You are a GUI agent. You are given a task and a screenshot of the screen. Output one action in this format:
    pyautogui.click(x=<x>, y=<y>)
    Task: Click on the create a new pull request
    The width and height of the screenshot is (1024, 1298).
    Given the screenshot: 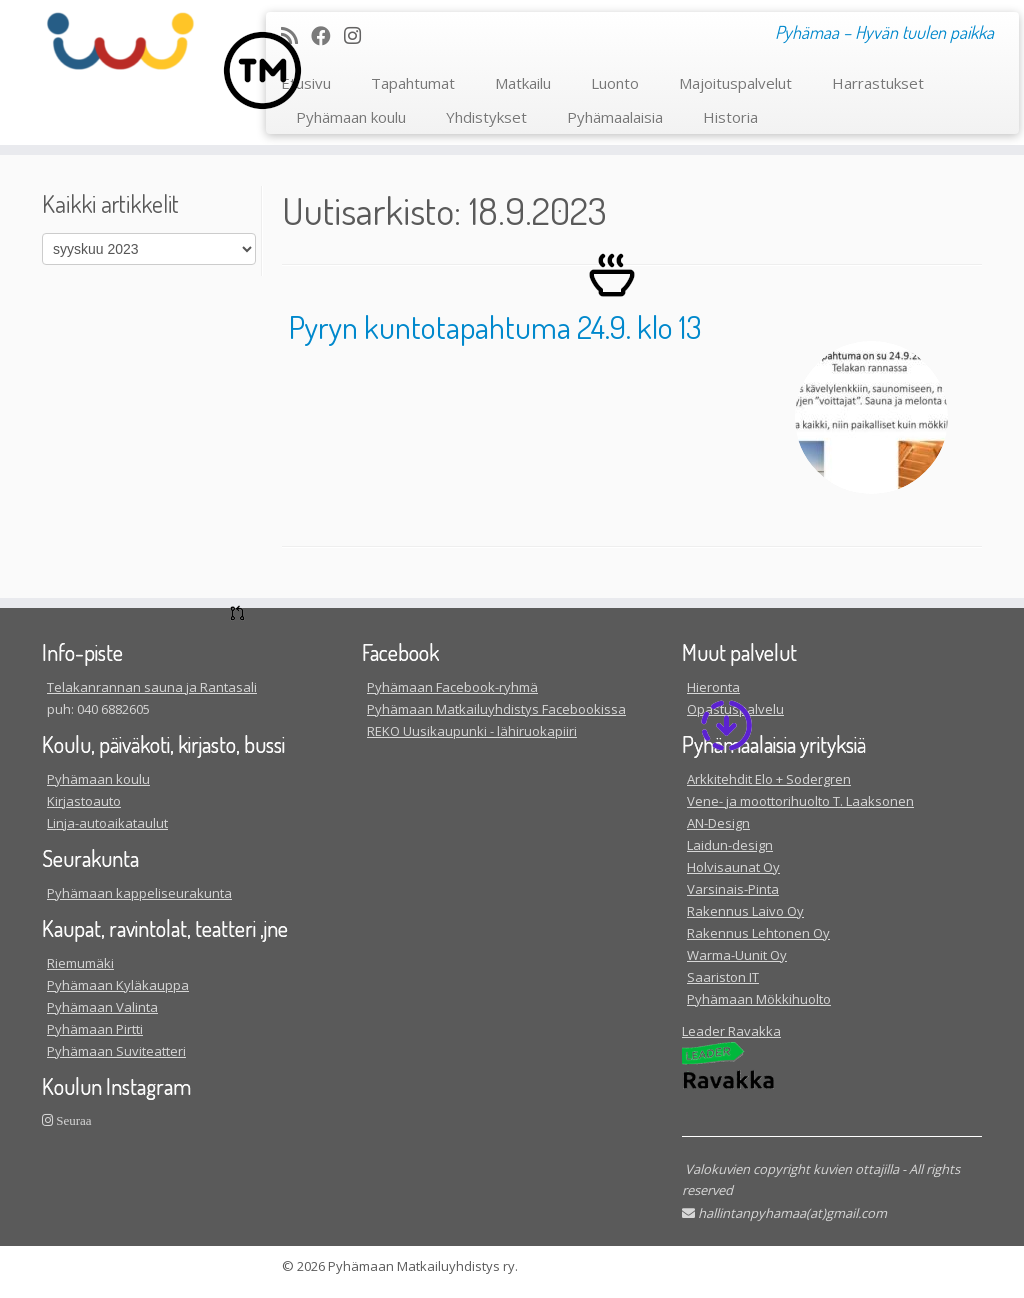 What is the action you would take?
    pyautogui.click(x=237, y=613)
    